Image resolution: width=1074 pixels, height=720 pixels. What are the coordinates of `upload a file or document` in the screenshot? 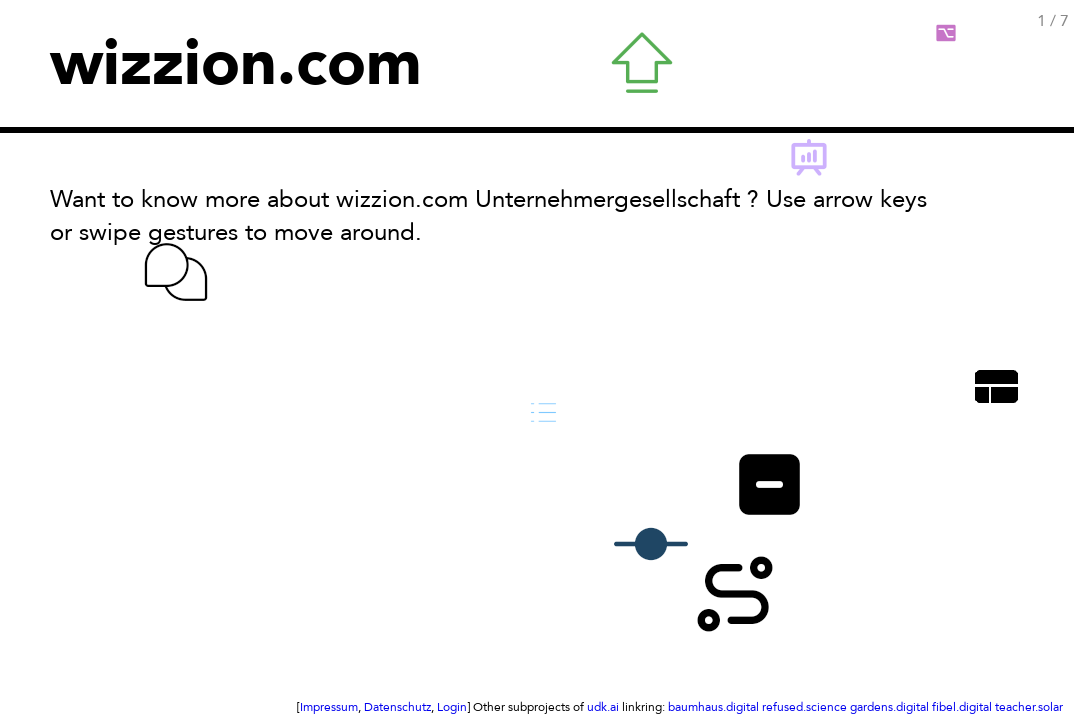 It's located at (642, 65).